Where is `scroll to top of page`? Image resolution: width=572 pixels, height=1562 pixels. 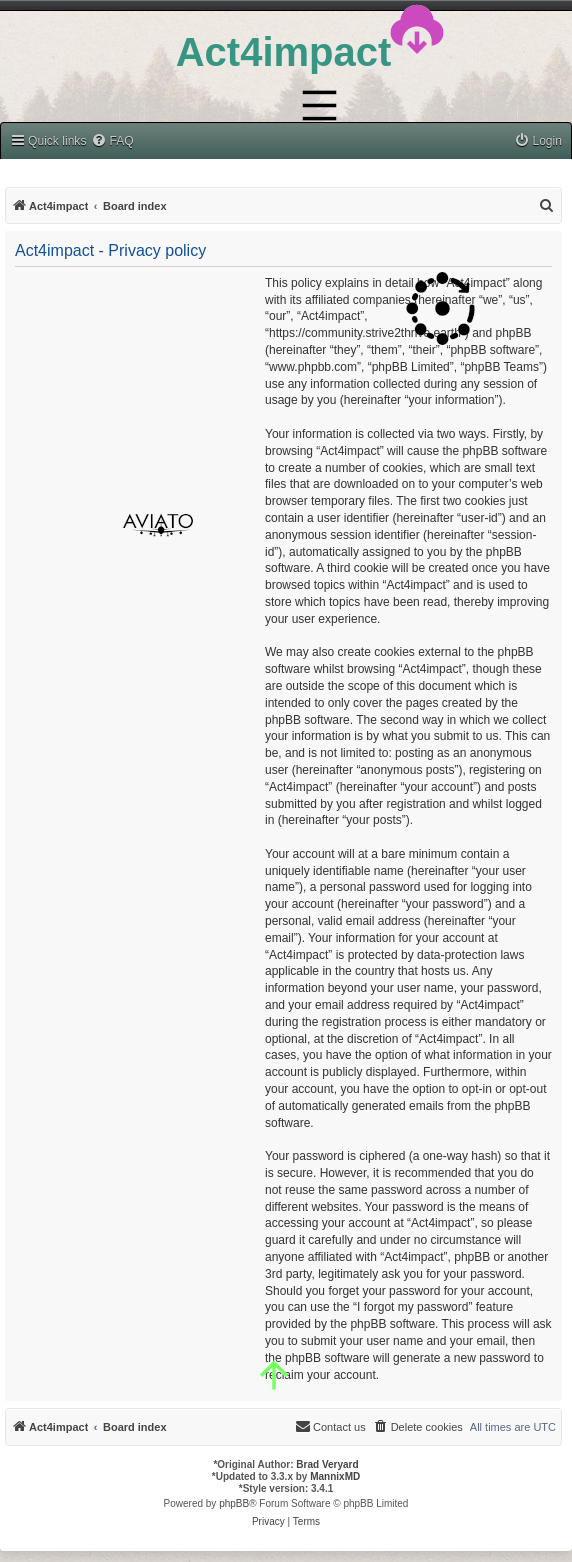 scroll to top of page is located at coordinates (274, 1375).